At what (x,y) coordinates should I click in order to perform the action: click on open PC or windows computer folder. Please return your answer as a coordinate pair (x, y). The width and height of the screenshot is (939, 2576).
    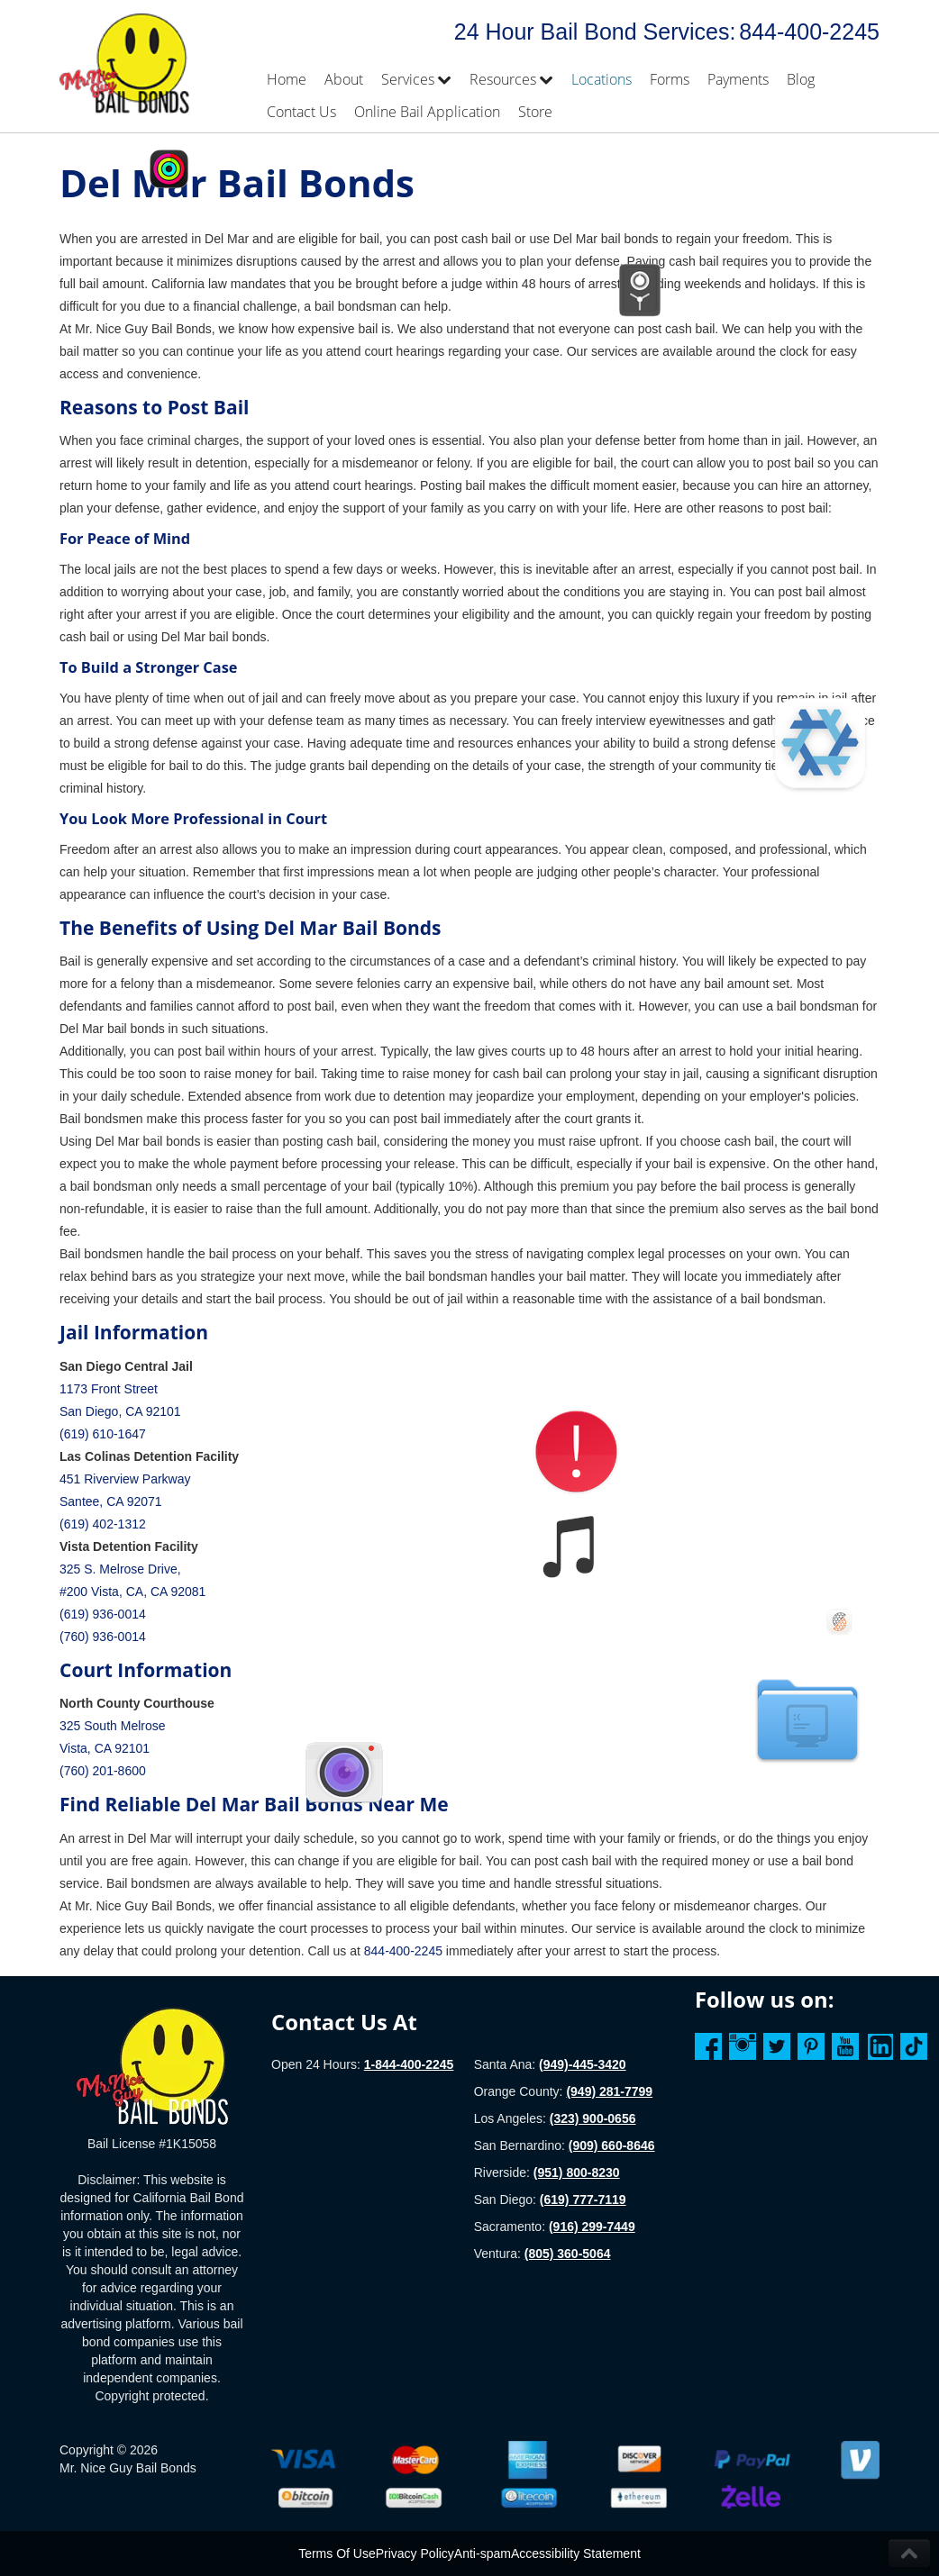
    Looking at the image, I should click on (807, 1719).